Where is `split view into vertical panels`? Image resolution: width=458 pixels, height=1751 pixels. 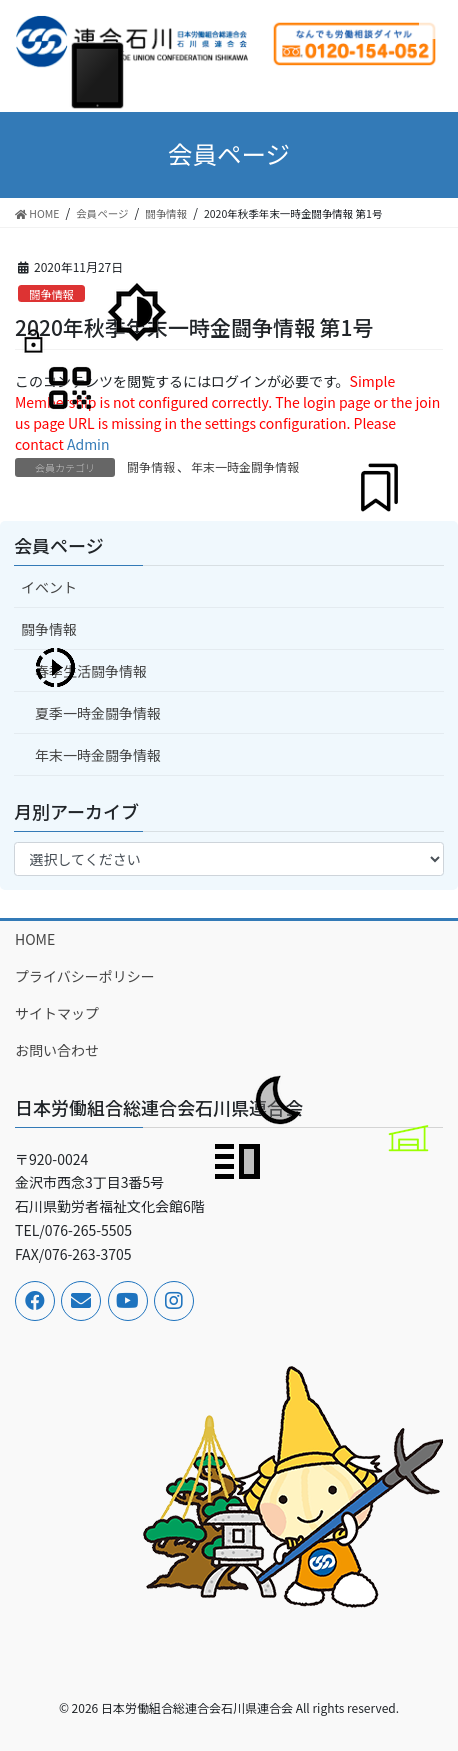
split view into vertical panels is located at coordinates (237, 1162).